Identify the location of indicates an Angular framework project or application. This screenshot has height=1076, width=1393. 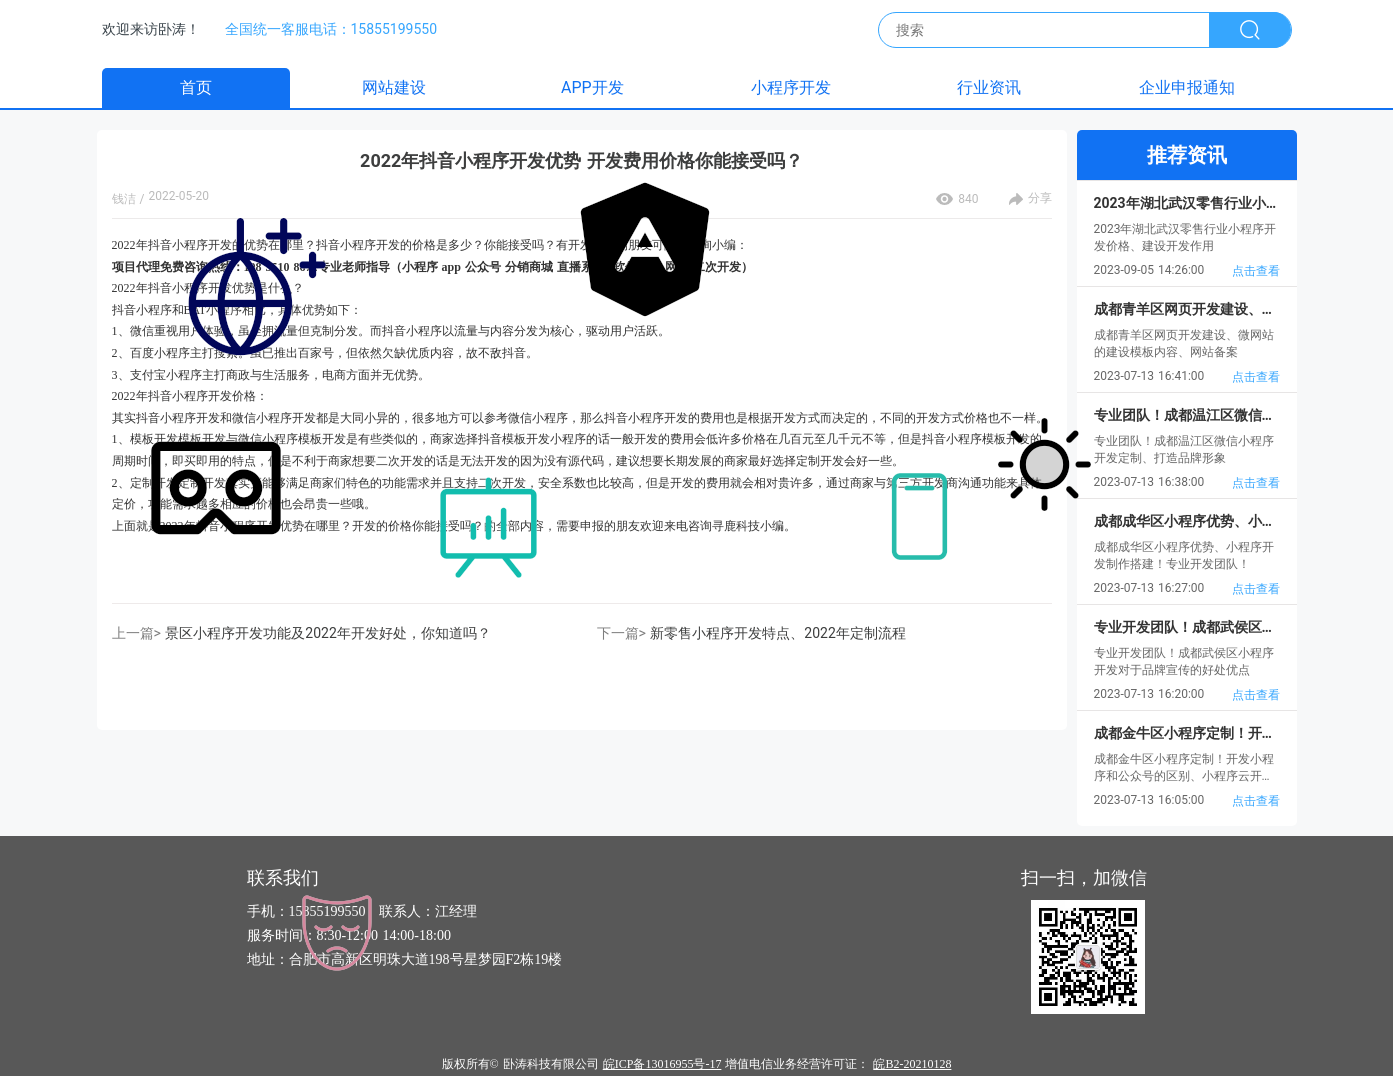
(645, 247).